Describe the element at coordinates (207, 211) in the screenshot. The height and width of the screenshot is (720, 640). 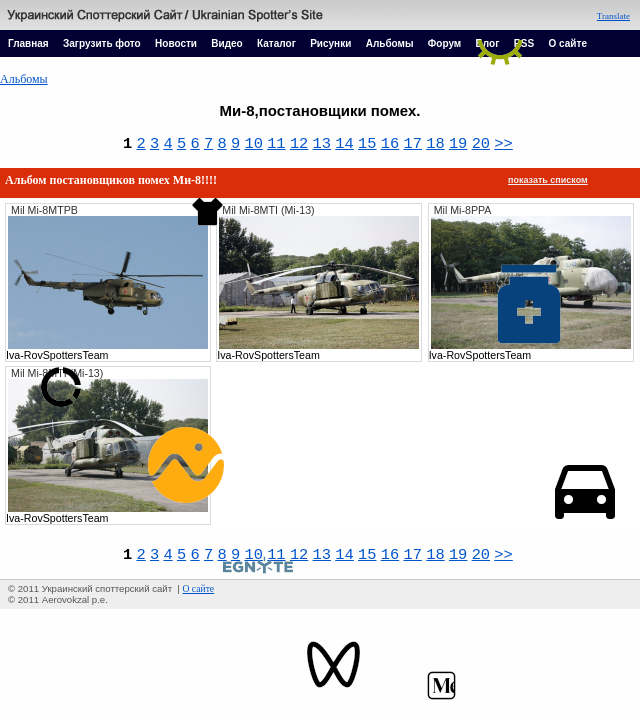
I see `browse clothing or apparel products` at that location.